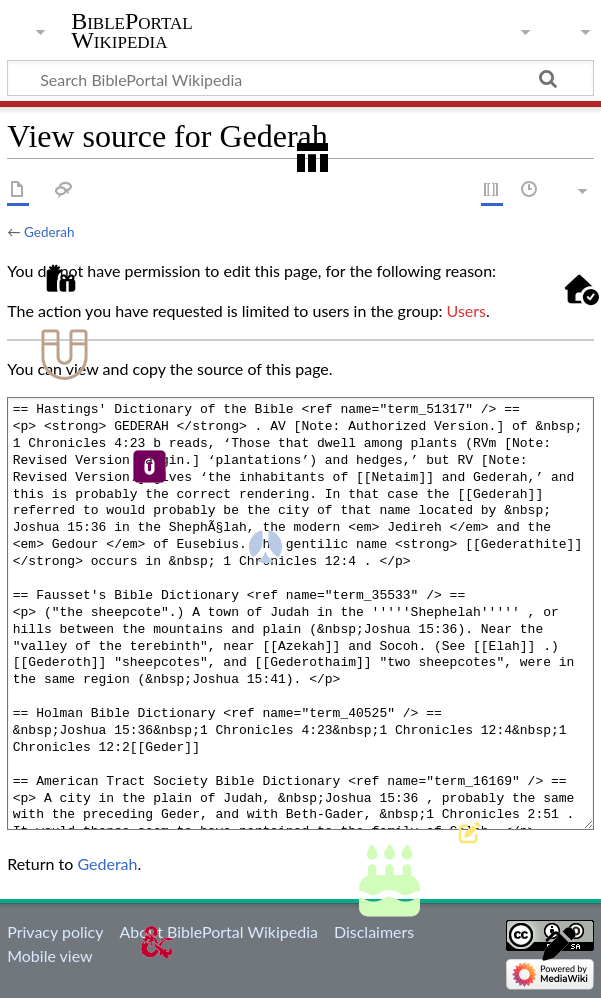 The image size is (601, 998). I want to click on Dungeons & Dragons logo, so click(157, 942).